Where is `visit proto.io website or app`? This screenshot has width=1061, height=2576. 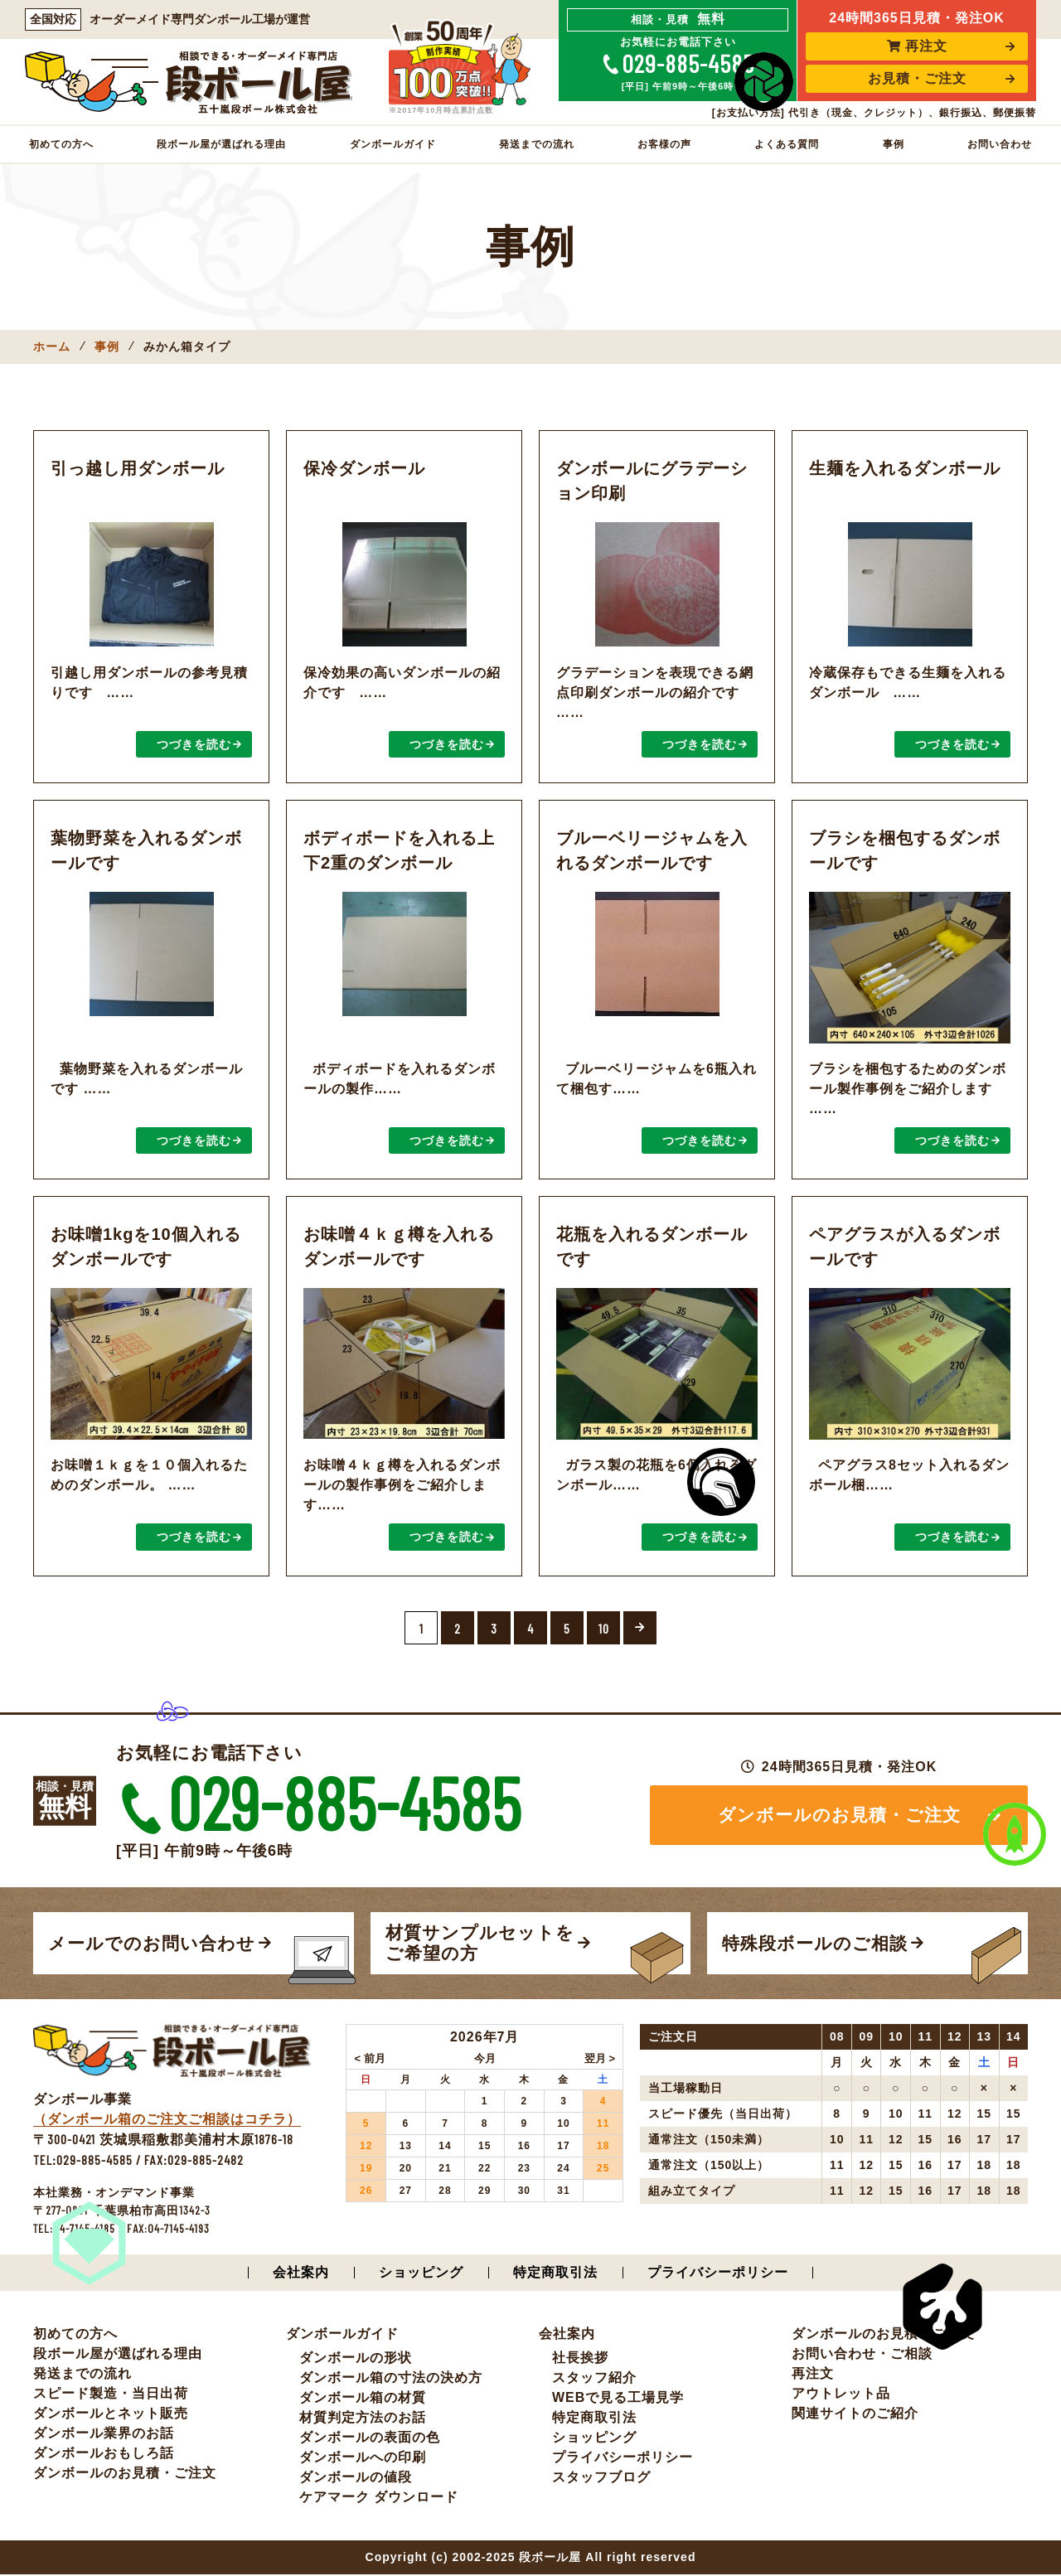 visit proto.io website or app is located at coordinates (1015, 1834).